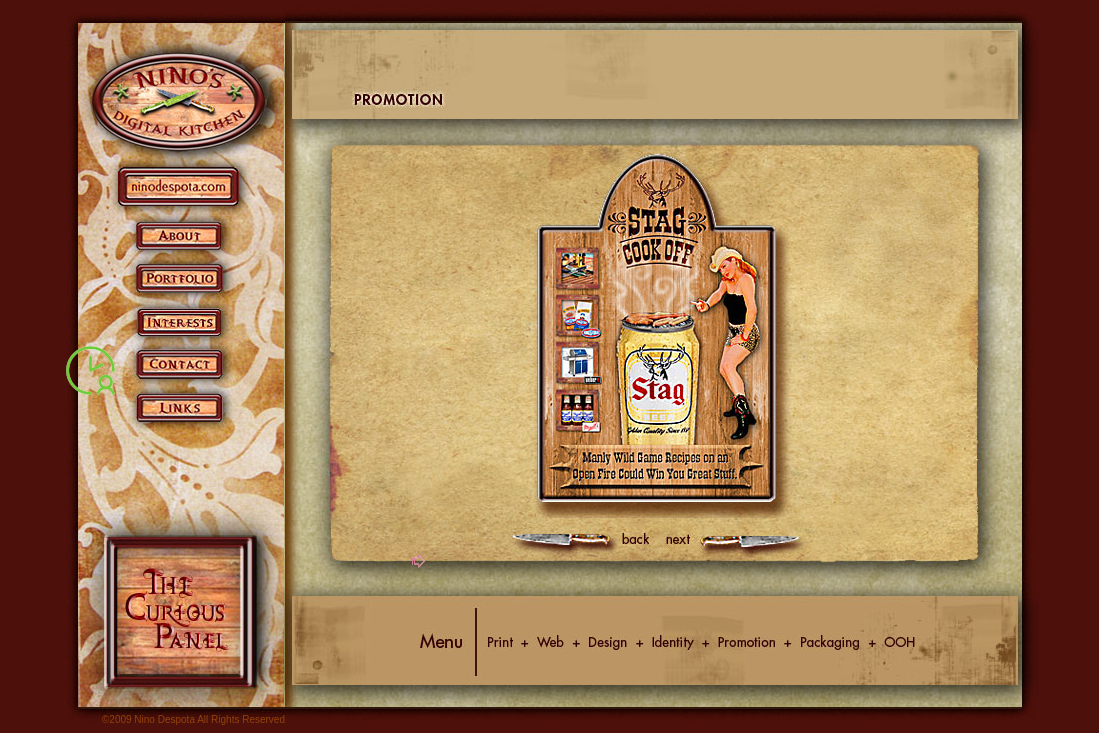 Image resolution: width=1099 pixels, height=733 pixels. What do you see at coordinates (90, 370) in the screenshot?
I see `view user's time or schedule` at bounding box center [90, 370].